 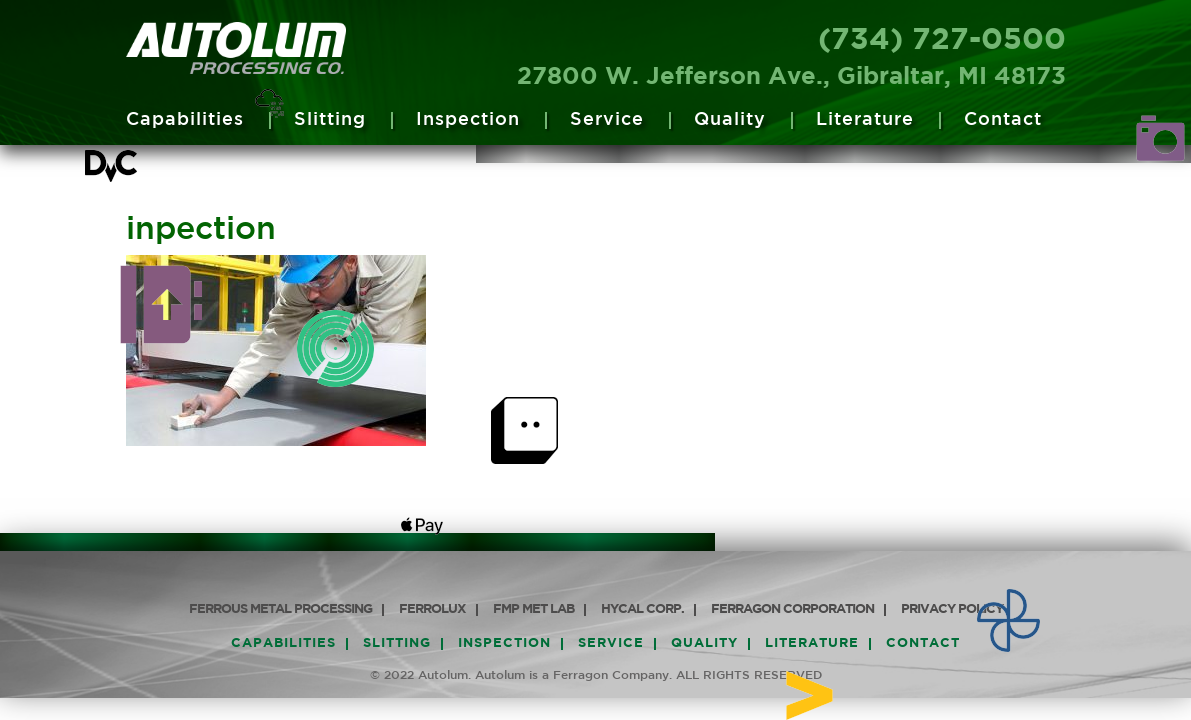 What do you see at coordinates (269, 103) in the screenshot?
I see `visit tryhackme cybersecurity learning platform` at bounding box center [269, 103].